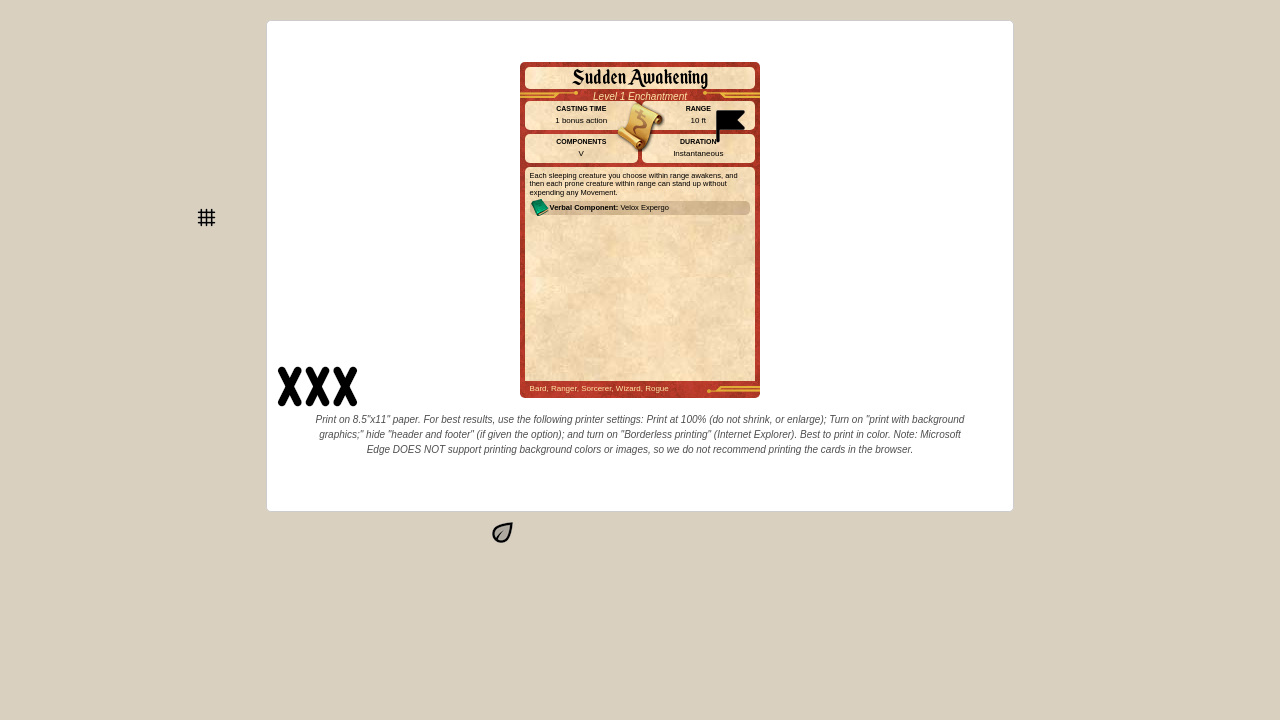 The width and height of the screenshot is (1280, 720). What do you see at coordinates (502, 532) in the screenshot?
I see `indicates eco-friendly or sustainable option` at bounding box center [502, 532].